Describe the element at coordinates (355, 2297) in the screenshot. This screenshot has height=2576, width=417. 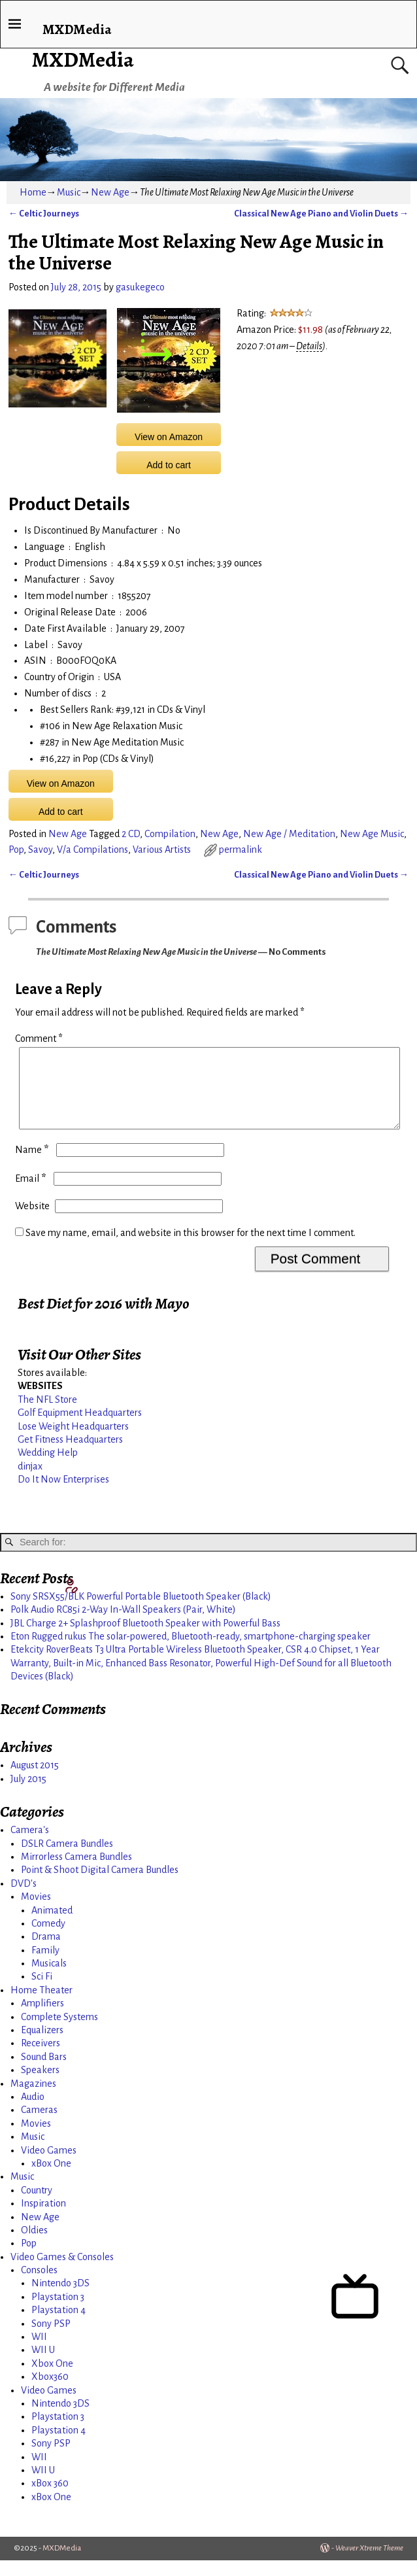
I see `access tv or video streaming options` at that location.